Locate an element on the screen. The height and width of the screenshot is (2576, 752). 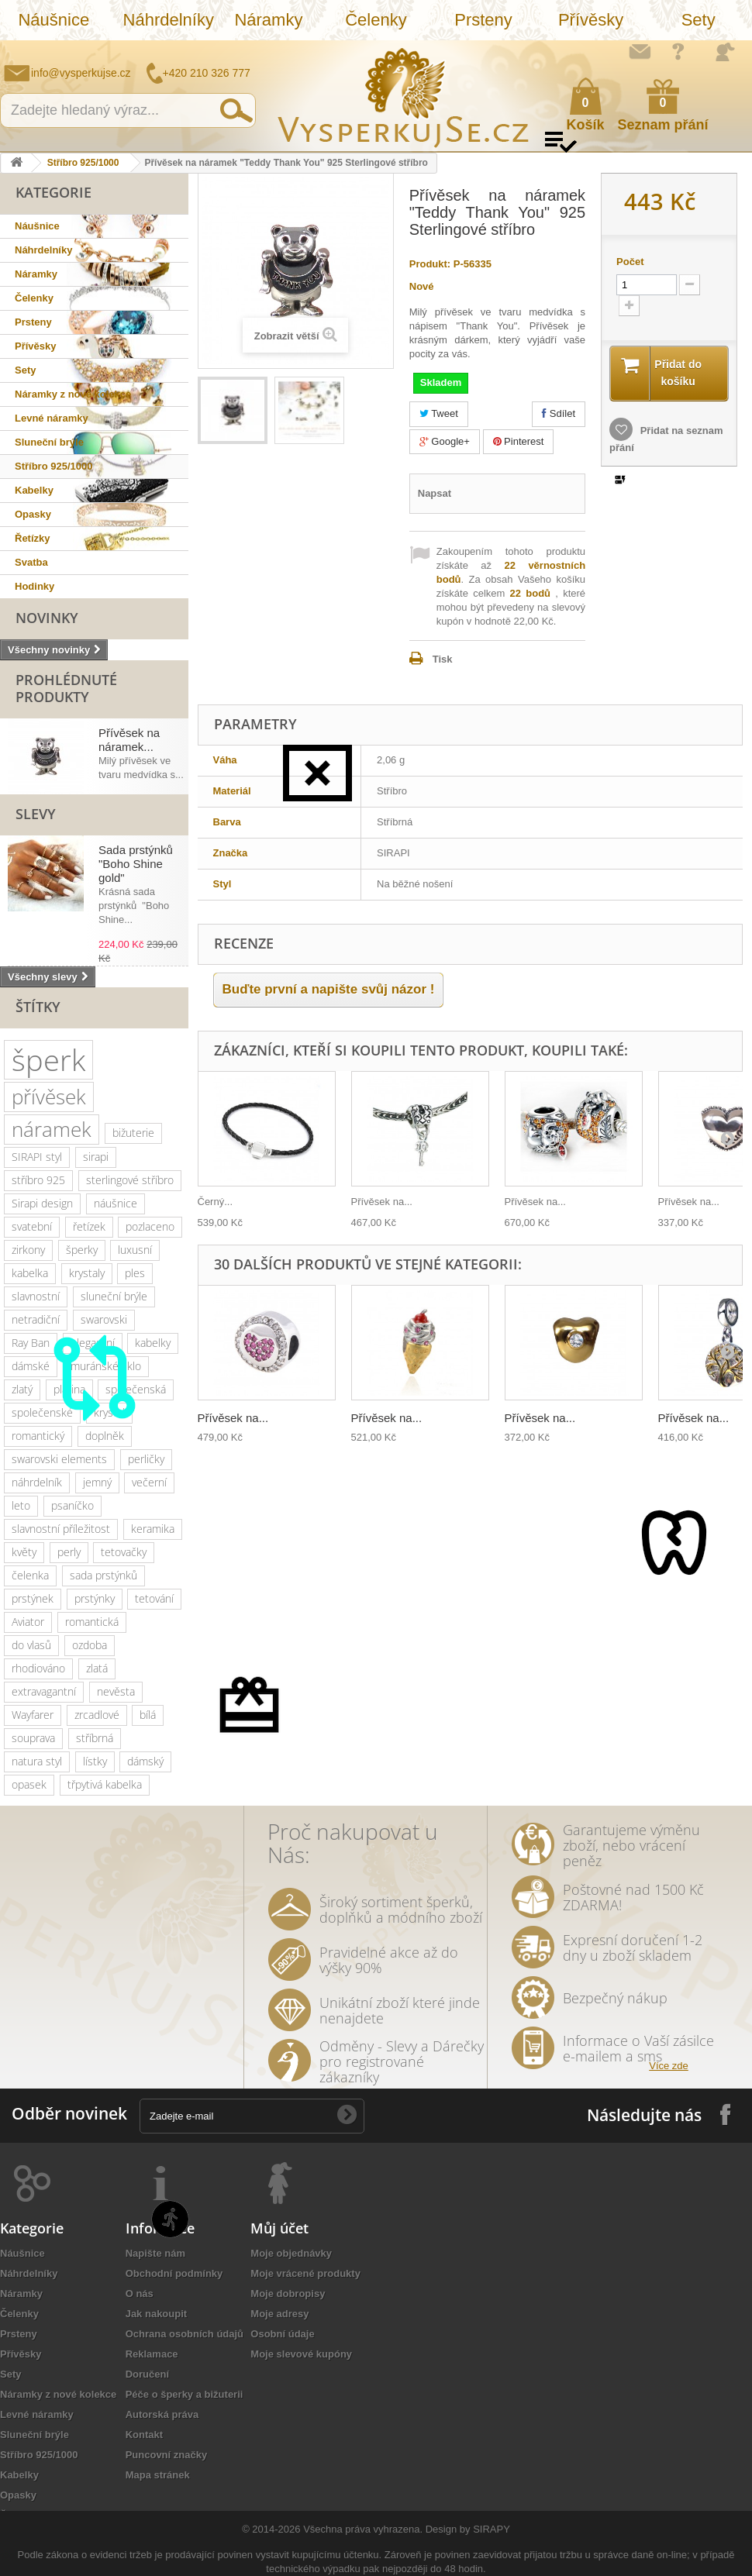
access dynamic or auto-generated forms is located at coordinates (620, 480).